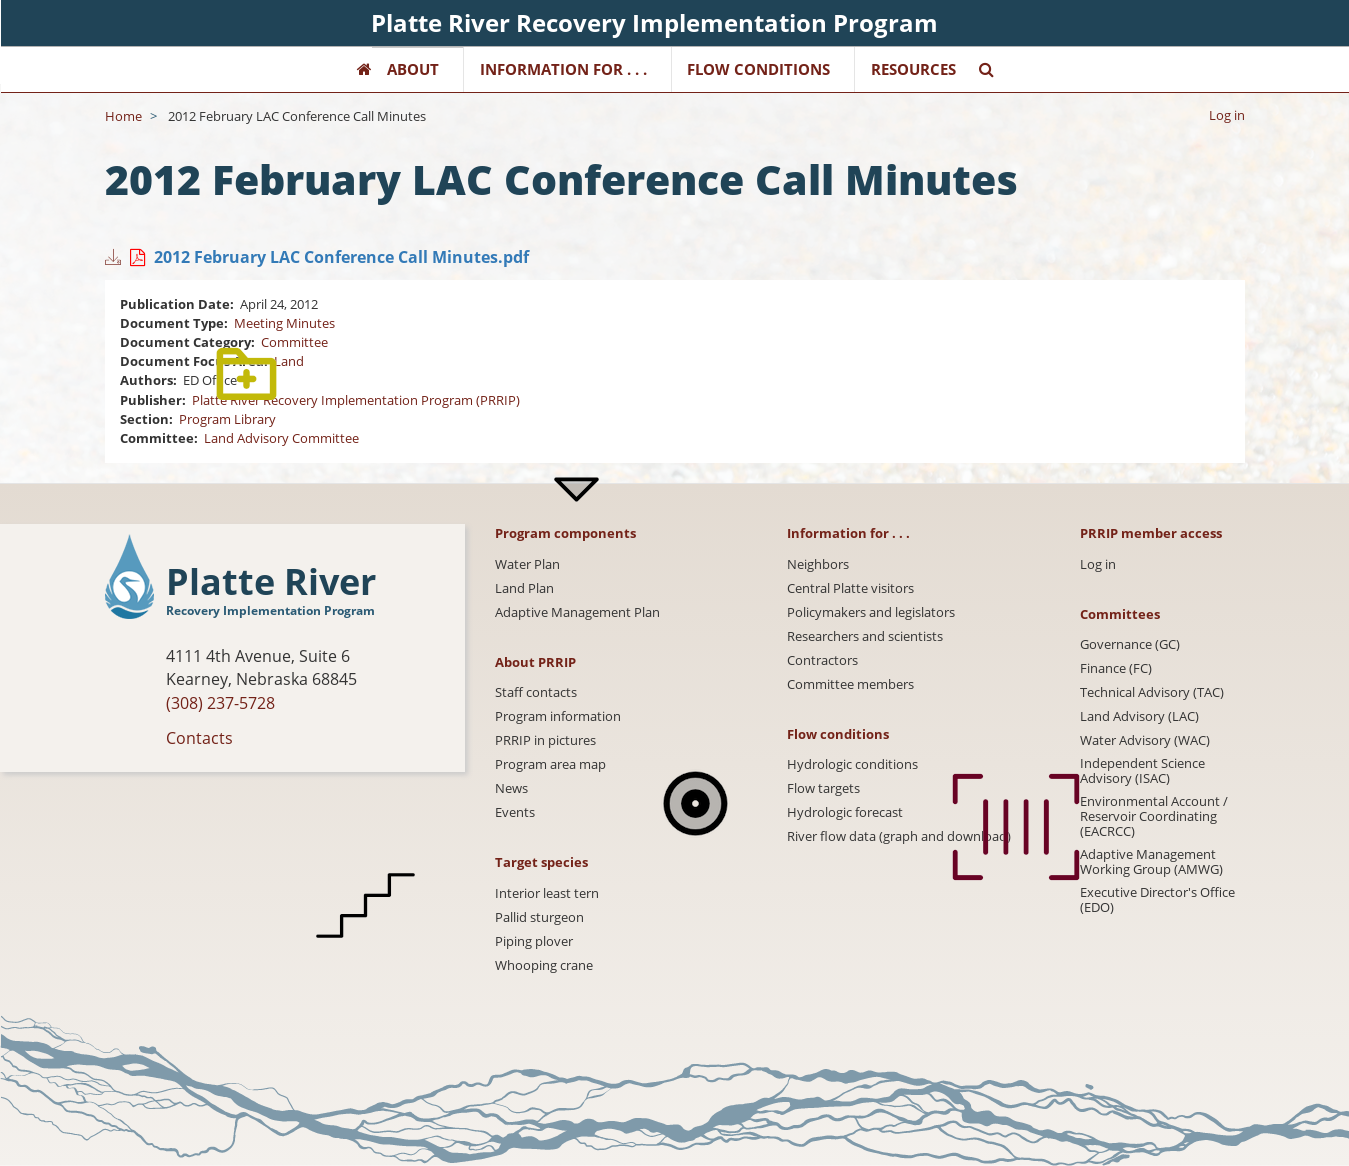  What do you see at coordinates (576, 487) in the screenshot?
I see `expand a dropdown menu` at bounding box center [576, 487].